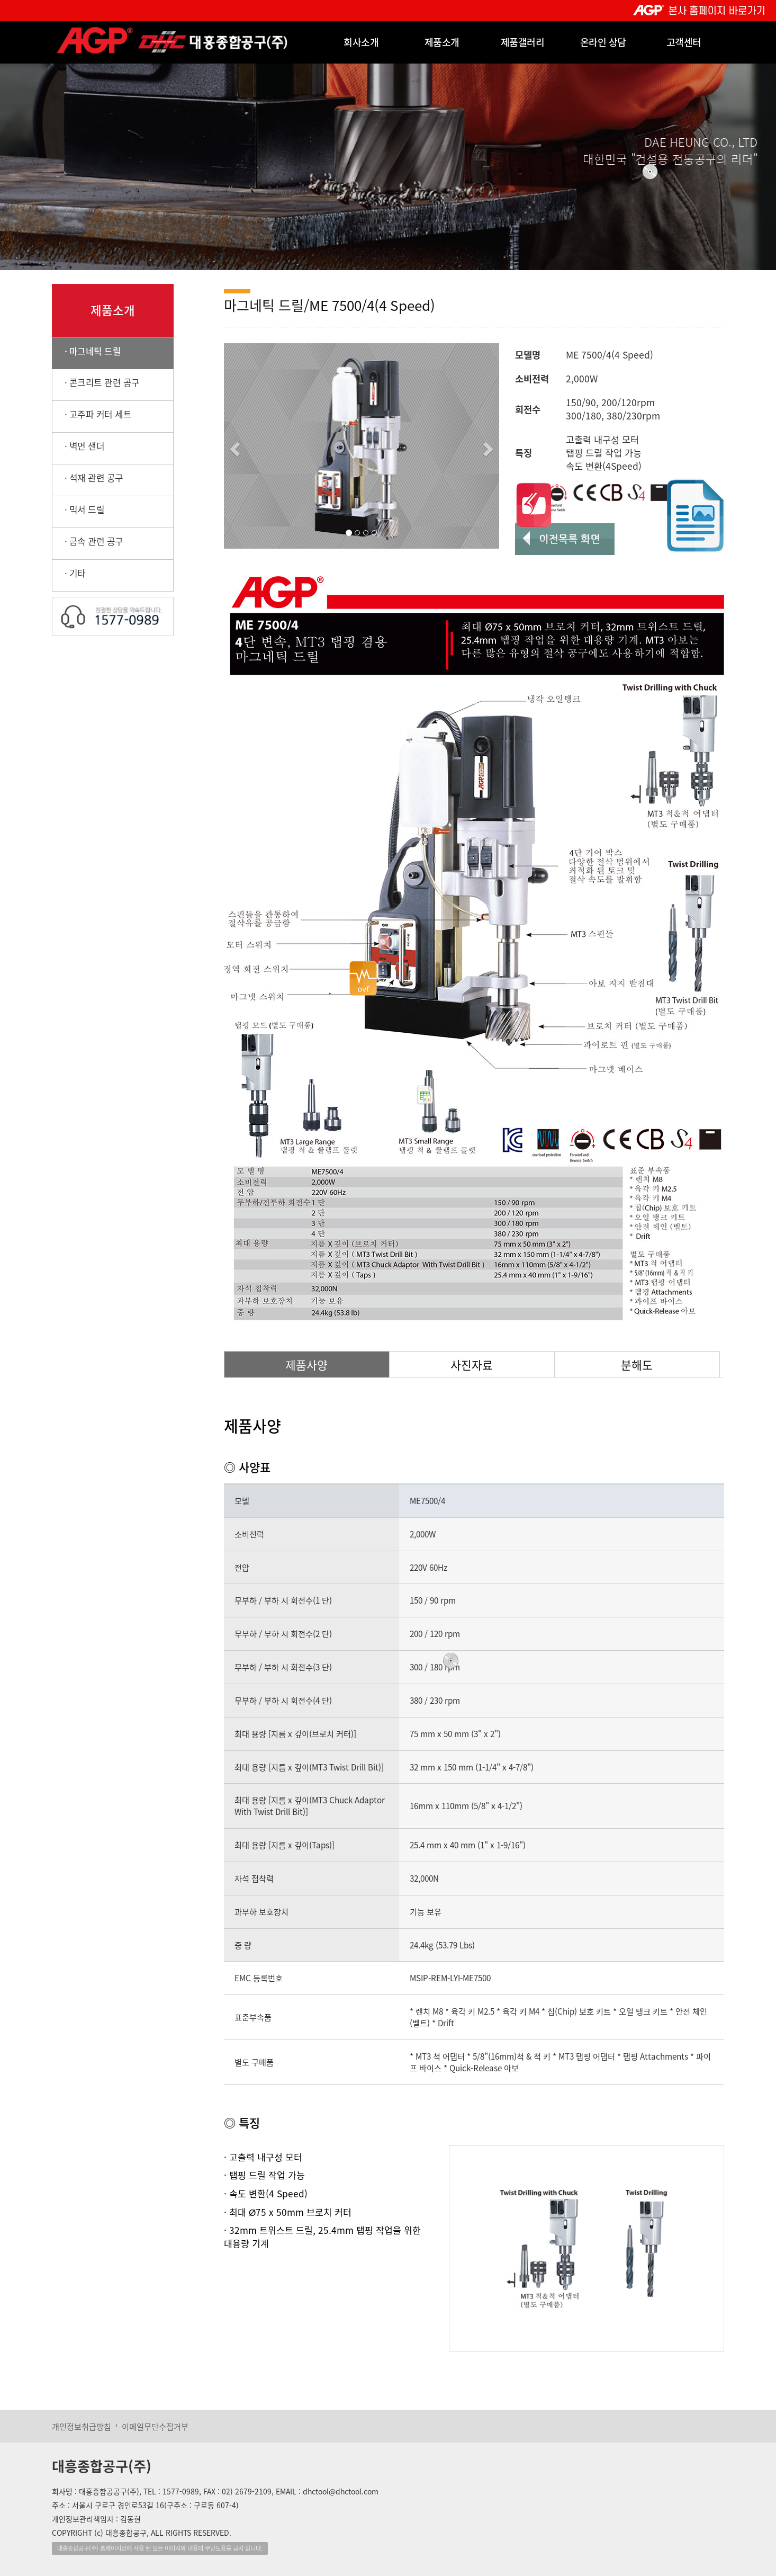 The image size is (776, 2576). I want to click on open a spreadsheet file, so click(425, 1095).